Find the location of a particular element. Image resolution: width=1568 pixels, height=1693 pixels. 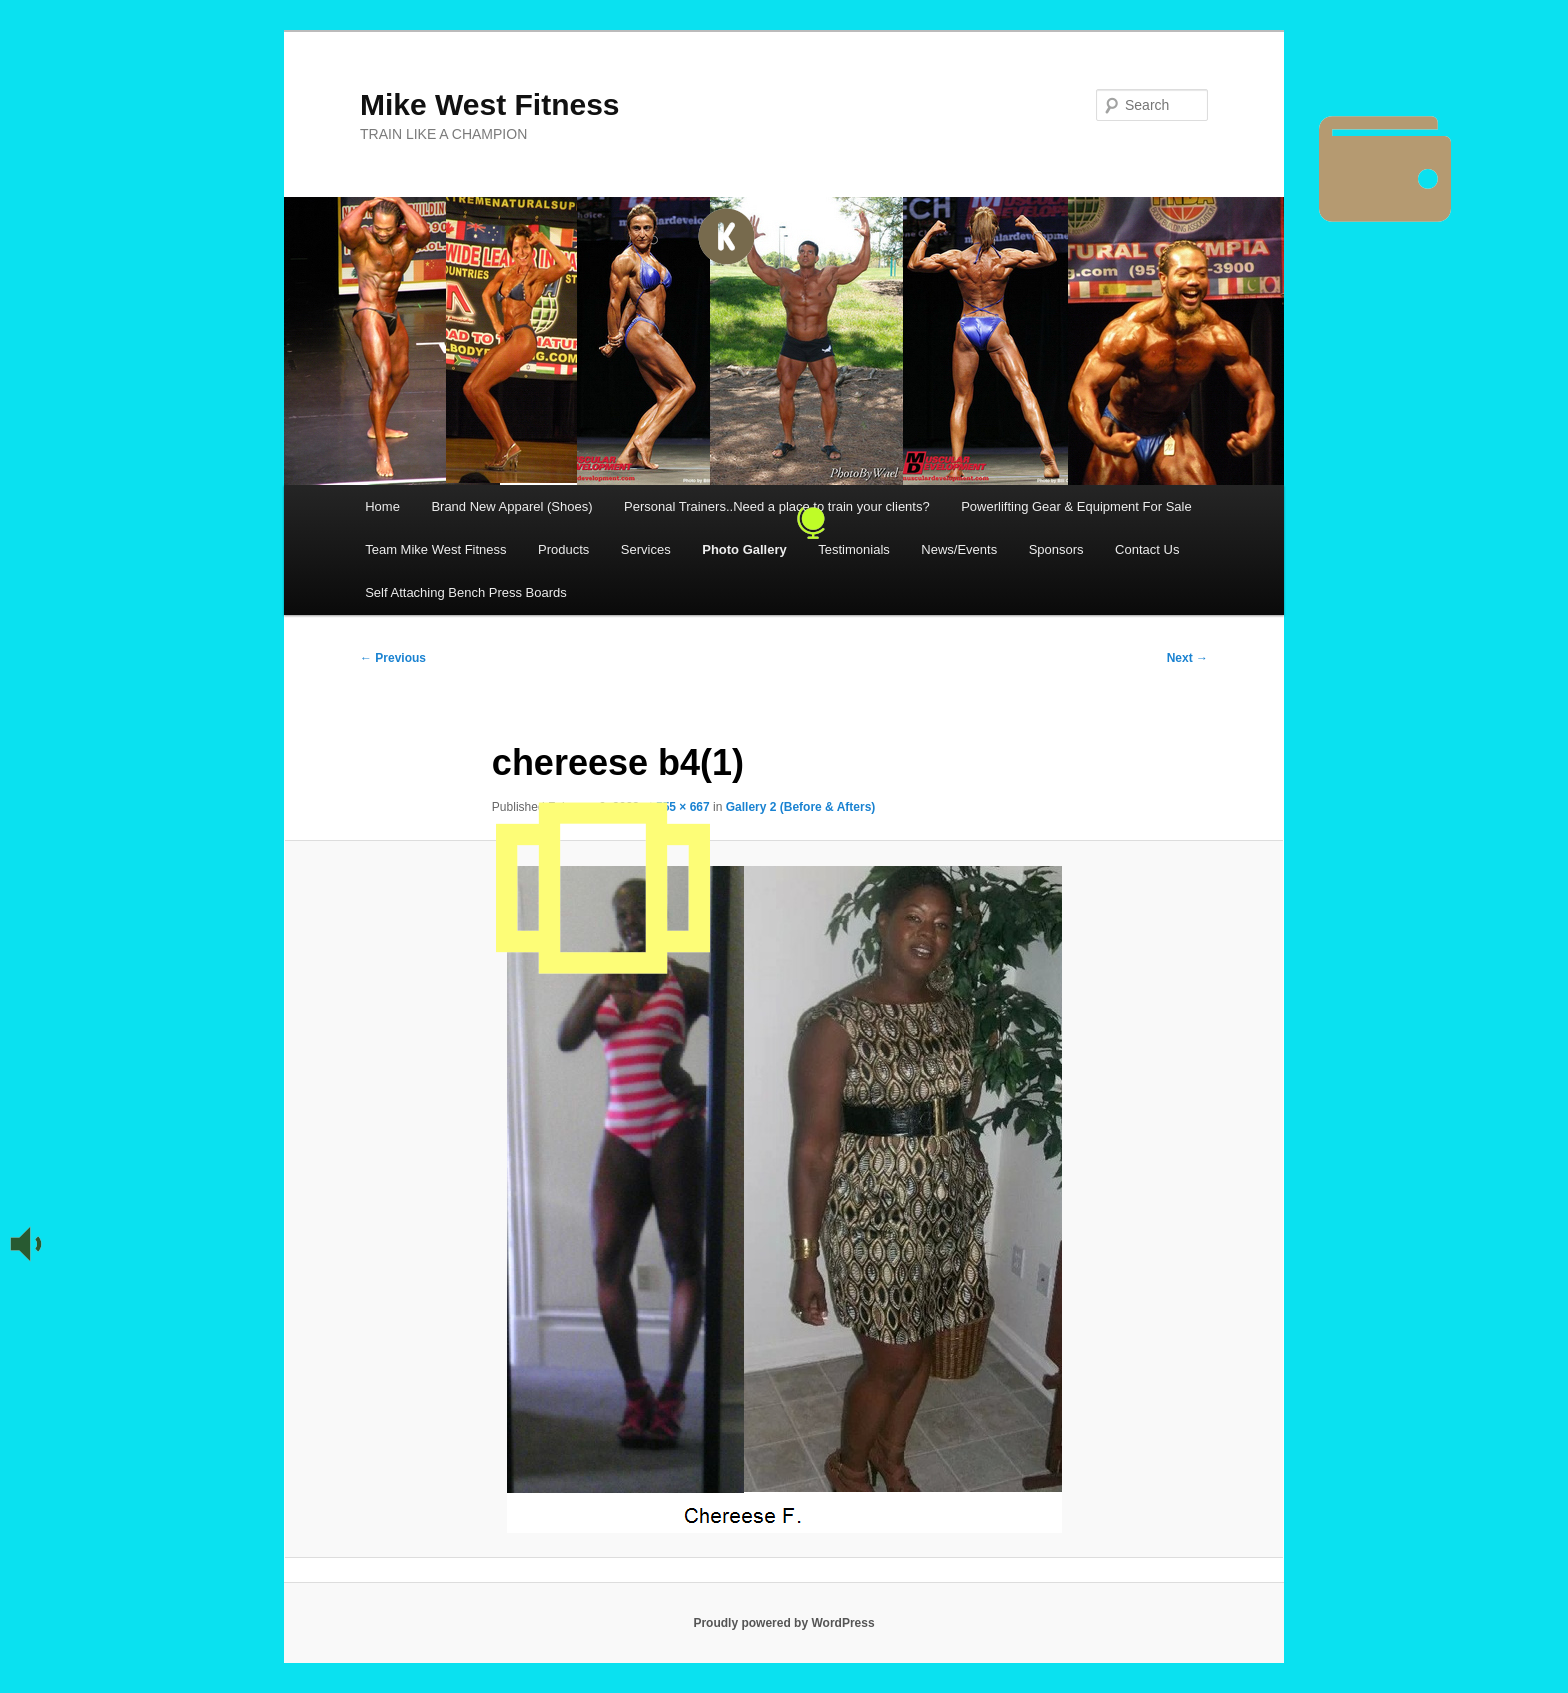

view content in carousel mode is located at coordinates (603, 888).